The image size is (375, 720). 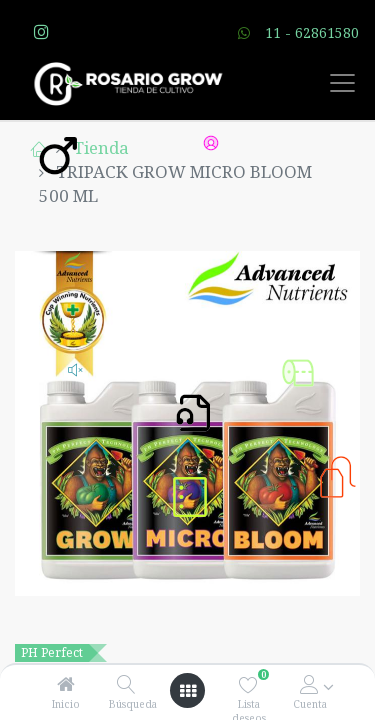 What do you see at coordinates (59, 155) in the screenshot?
I see `indicates male gender selection` at bounding box center [59, 155].